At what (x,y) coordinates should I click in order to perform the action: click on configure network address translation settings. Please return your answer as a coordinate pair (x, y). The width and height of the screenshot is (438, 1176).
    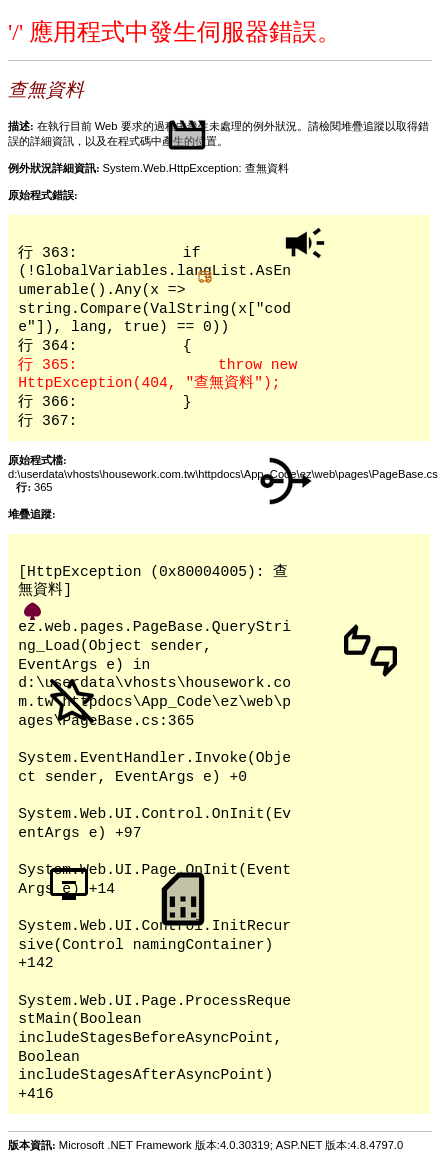
    Looking at the image, I should click on (286, 481).